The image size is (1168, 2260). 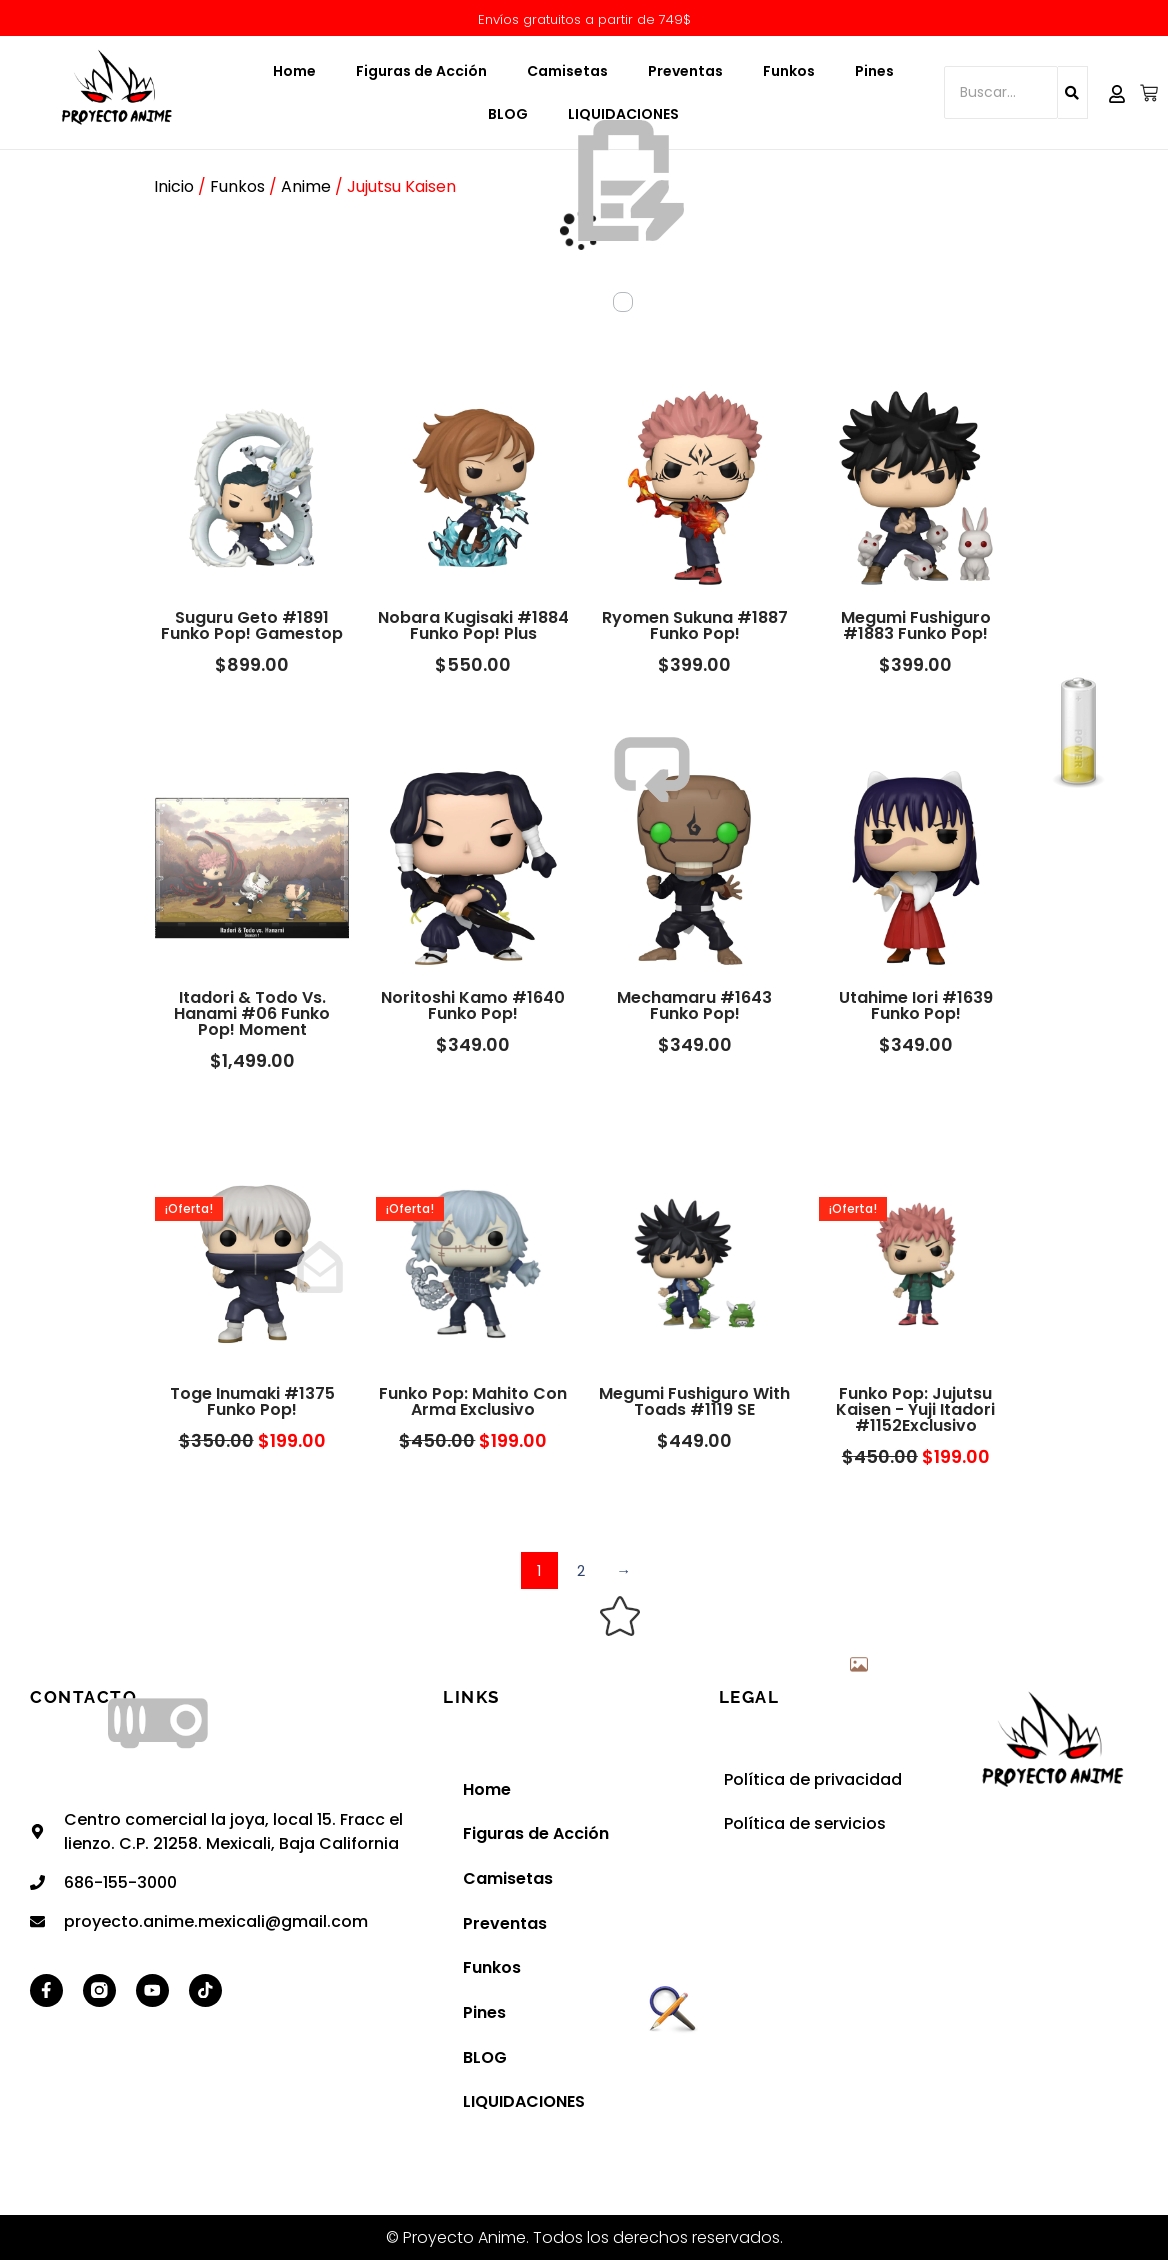 I want to click on battery is charging with good charge level, so click(x=623, y=180).